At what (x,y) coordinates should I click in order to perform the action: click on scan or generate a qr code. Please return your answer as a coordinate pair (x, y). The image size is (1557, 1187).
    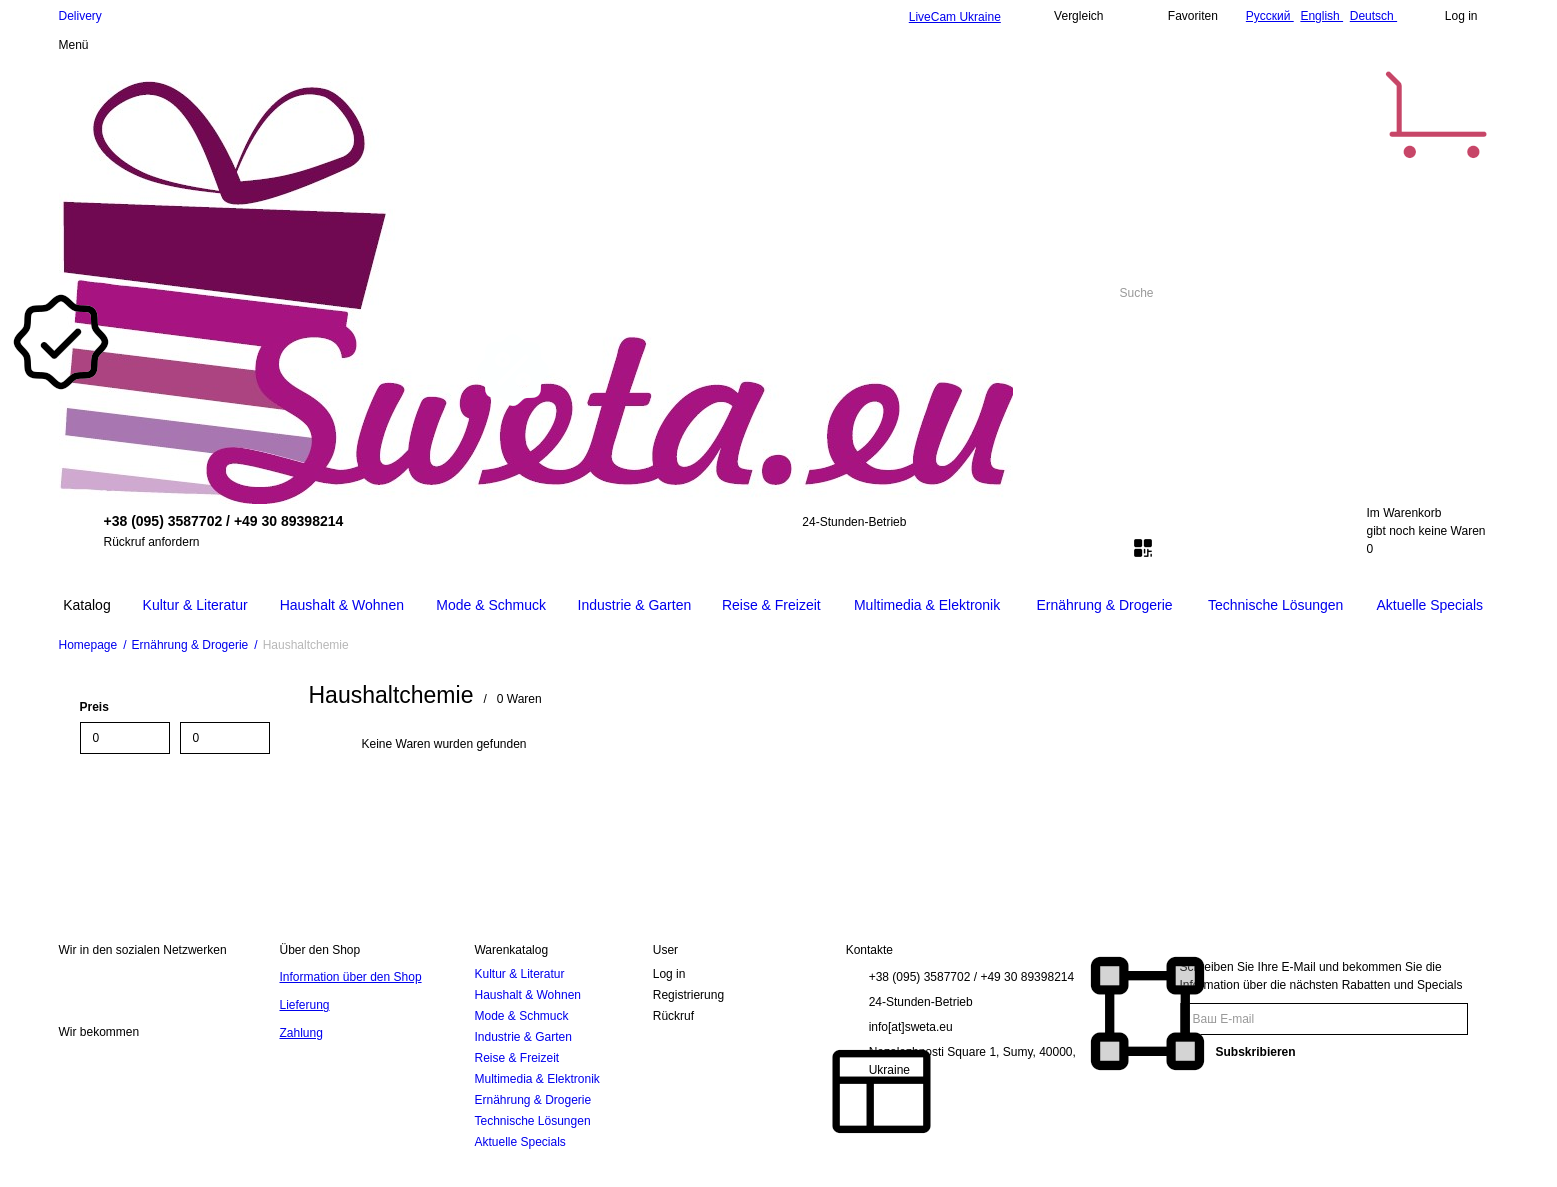
    Looking at the image, I should click on (1143, 548).